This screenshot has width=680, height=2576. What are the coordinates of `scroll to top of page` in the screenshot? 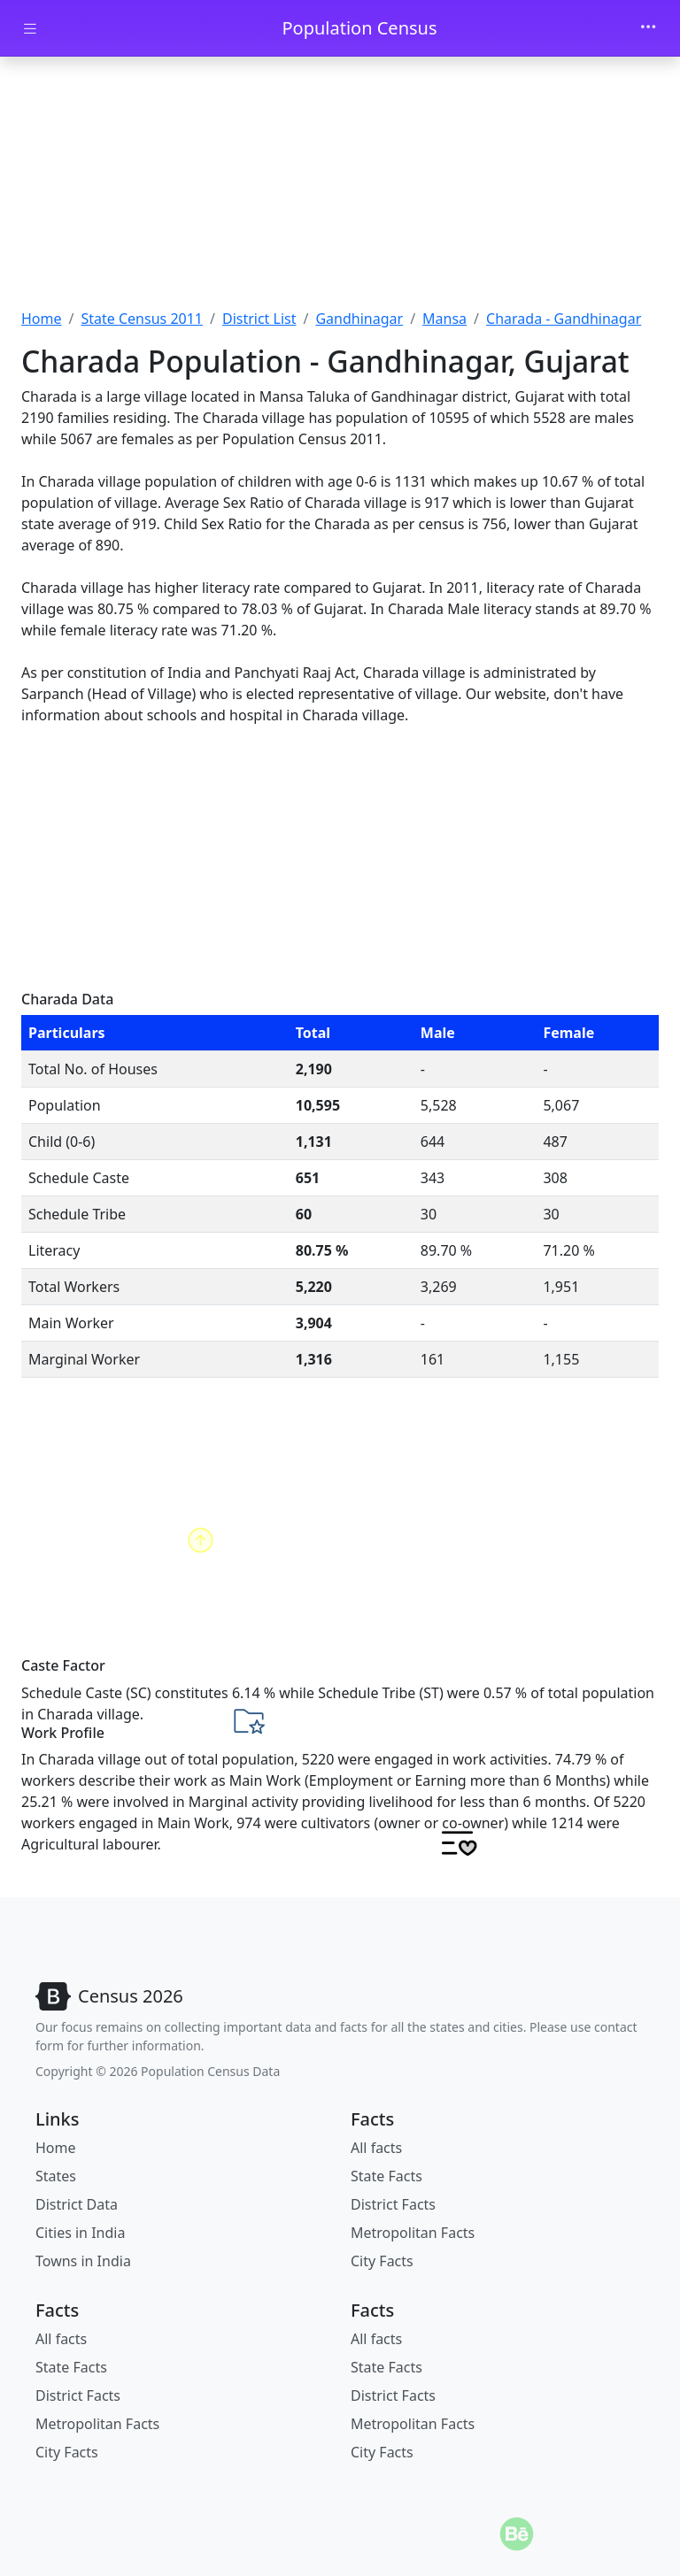 It's located at (200, 1540).